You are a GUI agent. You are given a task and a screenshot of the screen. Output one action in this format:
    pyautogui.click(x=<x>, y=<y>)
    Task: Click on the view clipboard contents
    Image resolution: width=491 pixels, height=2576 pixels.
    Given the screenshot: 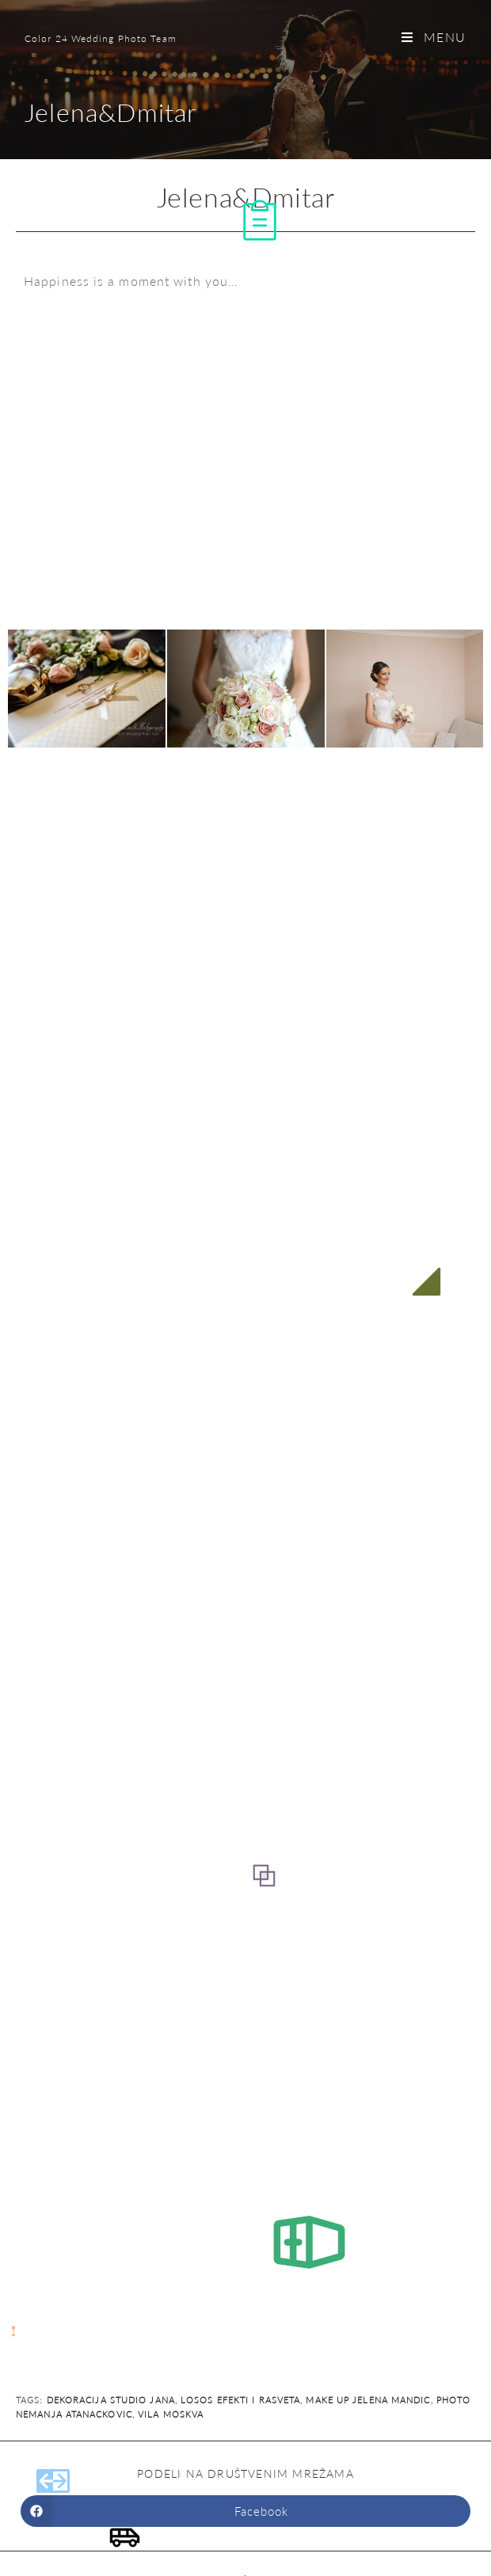 What is the action you would take?
    pyautogui.click(x=260, y=221)
    